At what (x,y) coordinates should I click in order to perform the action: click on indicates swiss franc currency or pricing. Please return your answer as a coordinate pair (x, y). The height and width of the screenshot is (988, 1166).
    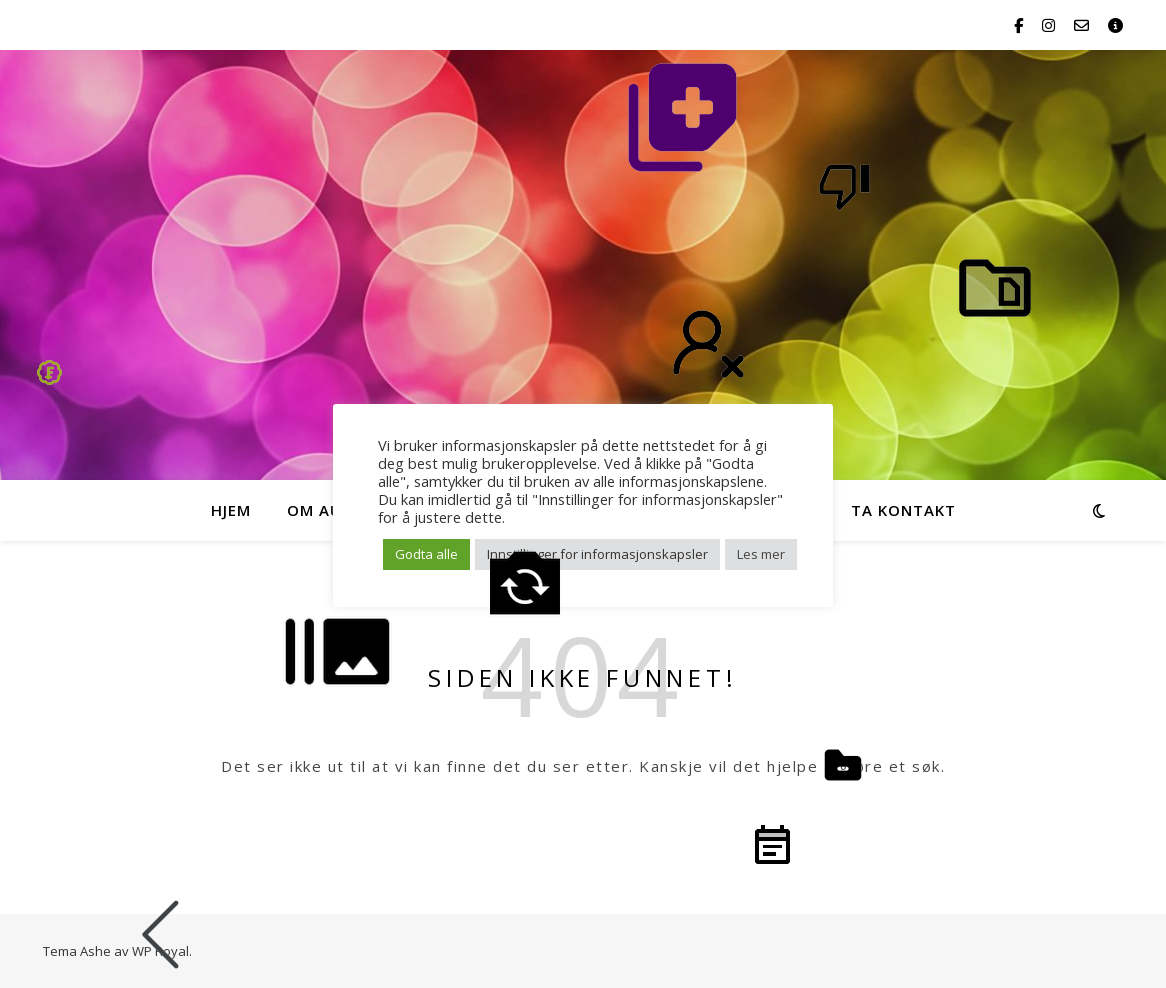
    Looking at the image, I should click on (49, 372).